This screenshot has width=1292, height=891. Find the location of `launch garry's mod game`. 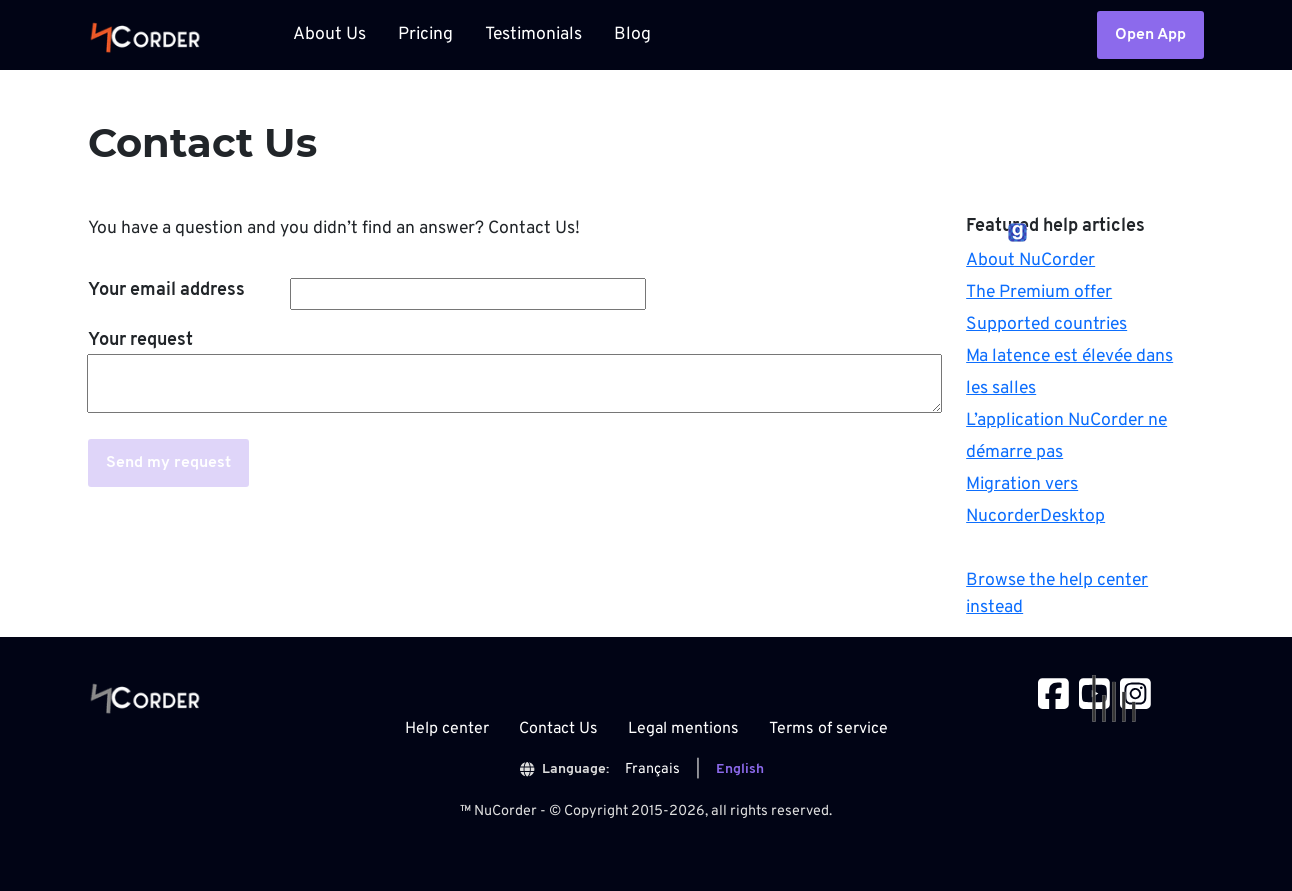

launch garry's mod game is located at coordinates (1017, 232).